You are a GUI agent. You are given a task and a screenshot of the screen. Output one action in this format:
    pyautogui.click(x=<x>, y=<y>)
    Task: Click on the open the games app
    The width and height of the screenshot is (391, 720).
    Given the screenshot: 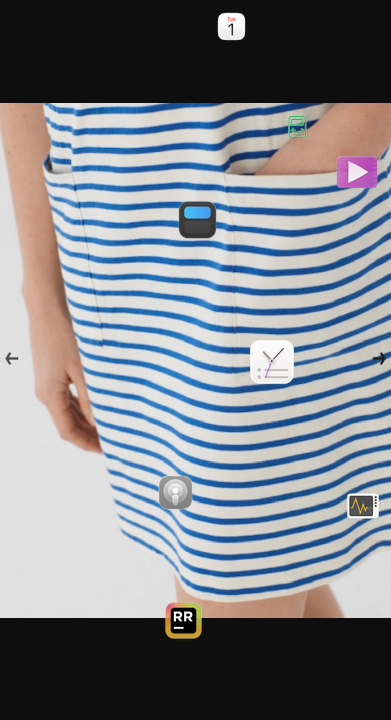 What is the action you would take?
    pyautogui.click(x=298, y=127)
    